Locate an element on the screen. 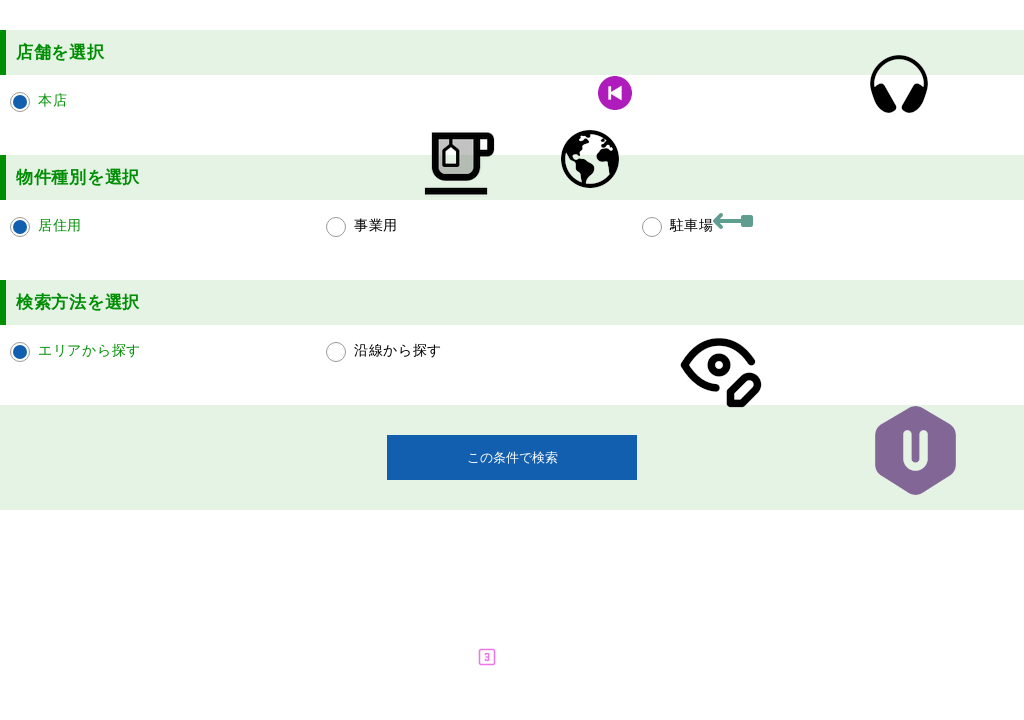 The image size is (1024, 720). switch to global or worldwide view is located at coordinates (590, 159).